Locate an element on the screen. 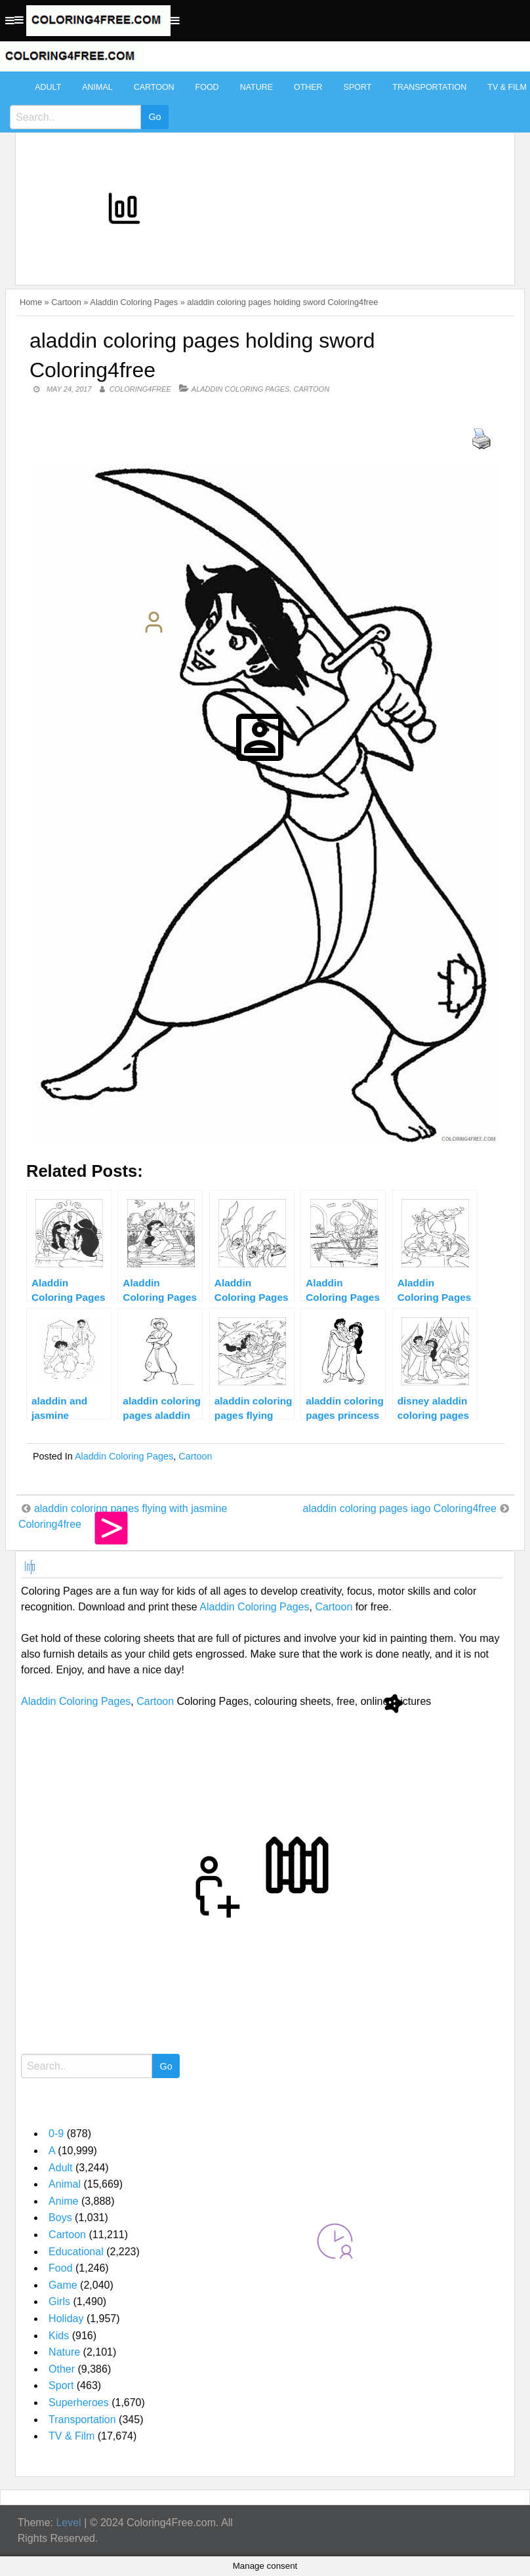 The width and height of the screenshot is (530, 2576). add a new user or contact is located at coordinates (209, 1887).